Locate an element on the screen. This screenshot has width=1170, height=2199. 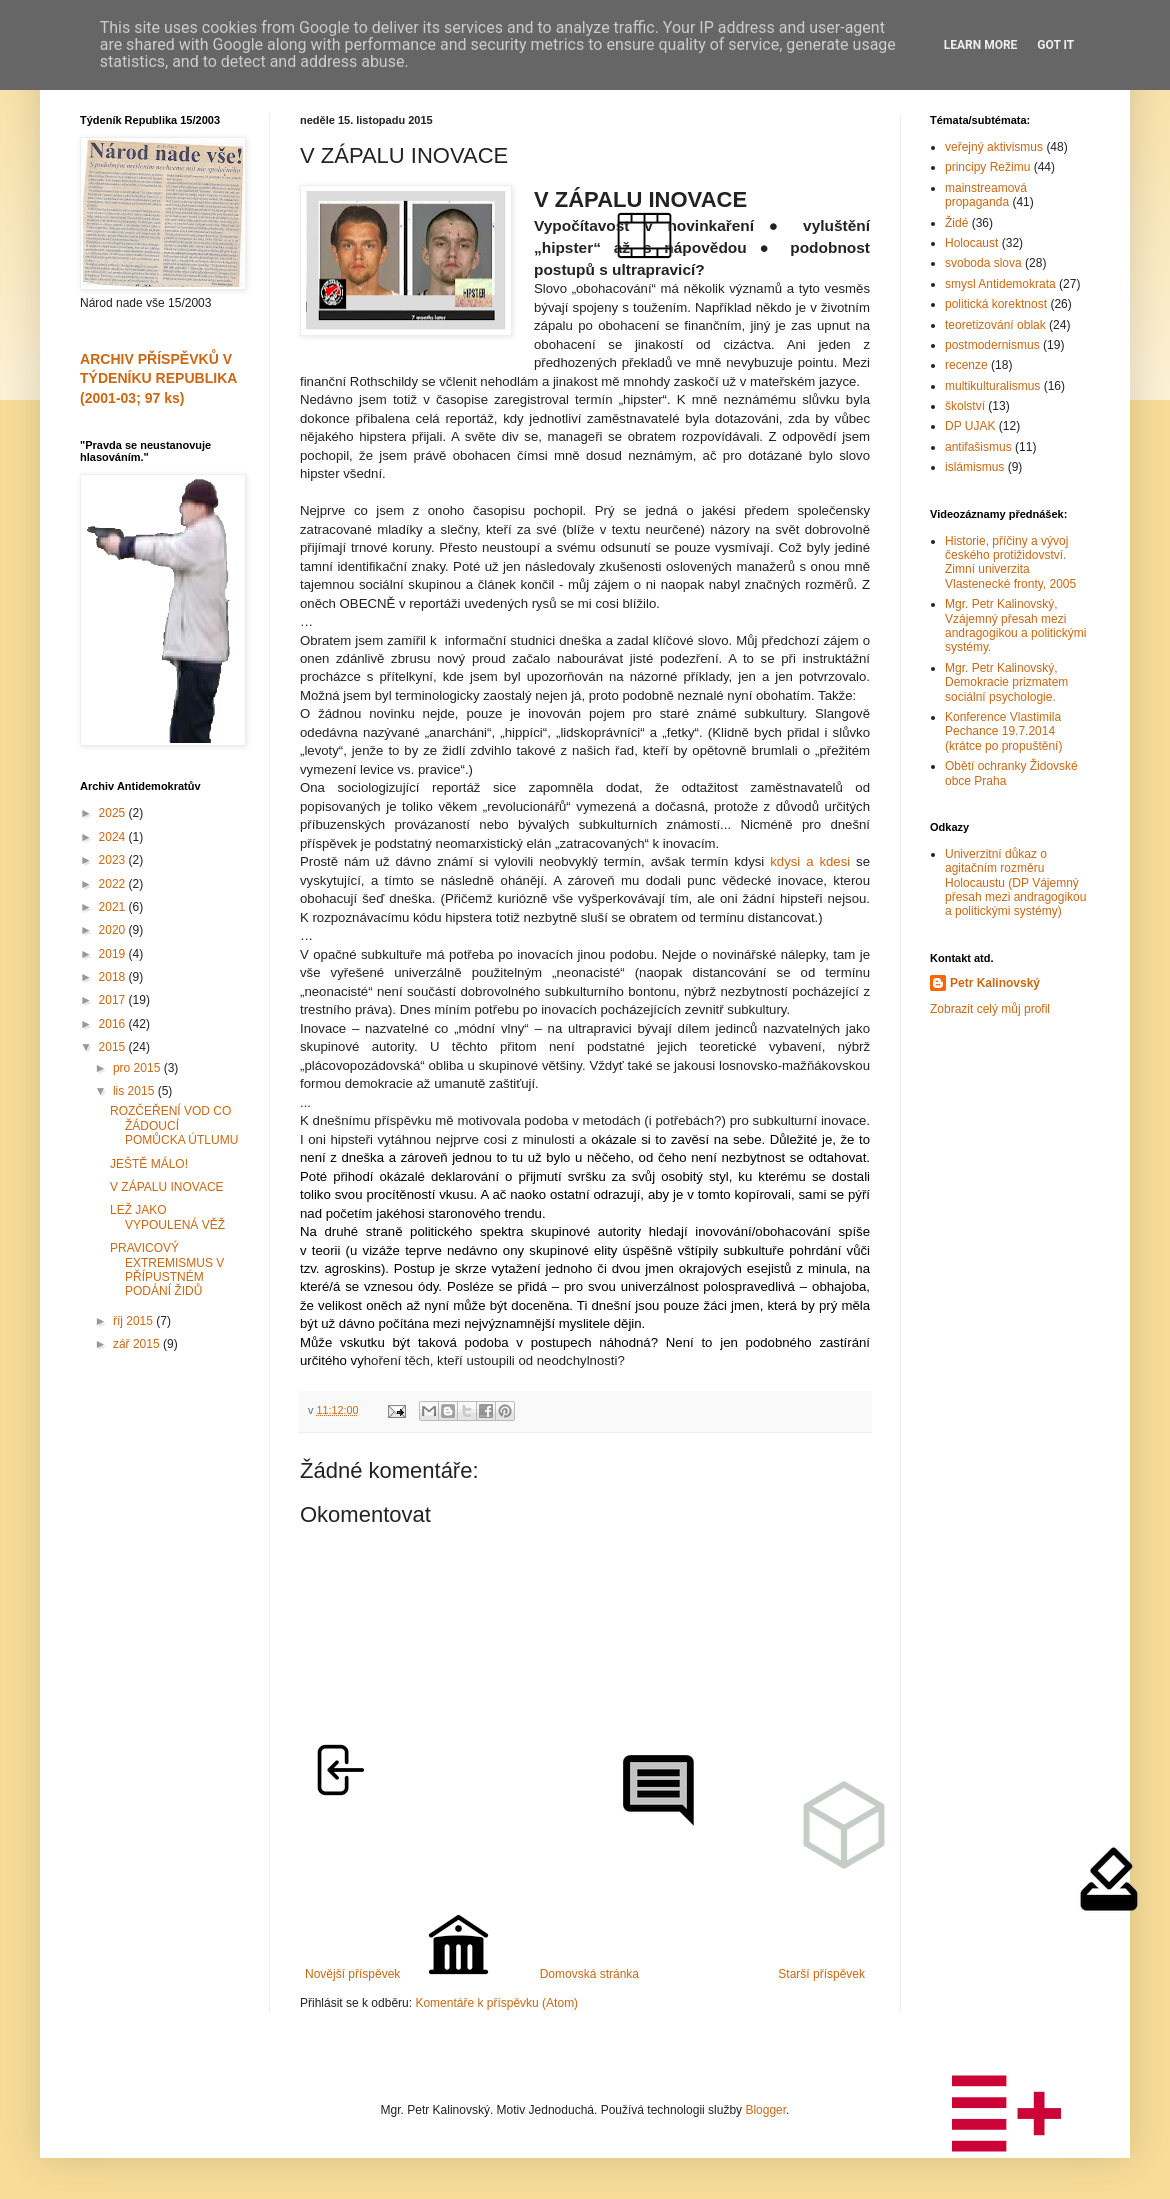
open comments section is located at coordinates (658, 1790).